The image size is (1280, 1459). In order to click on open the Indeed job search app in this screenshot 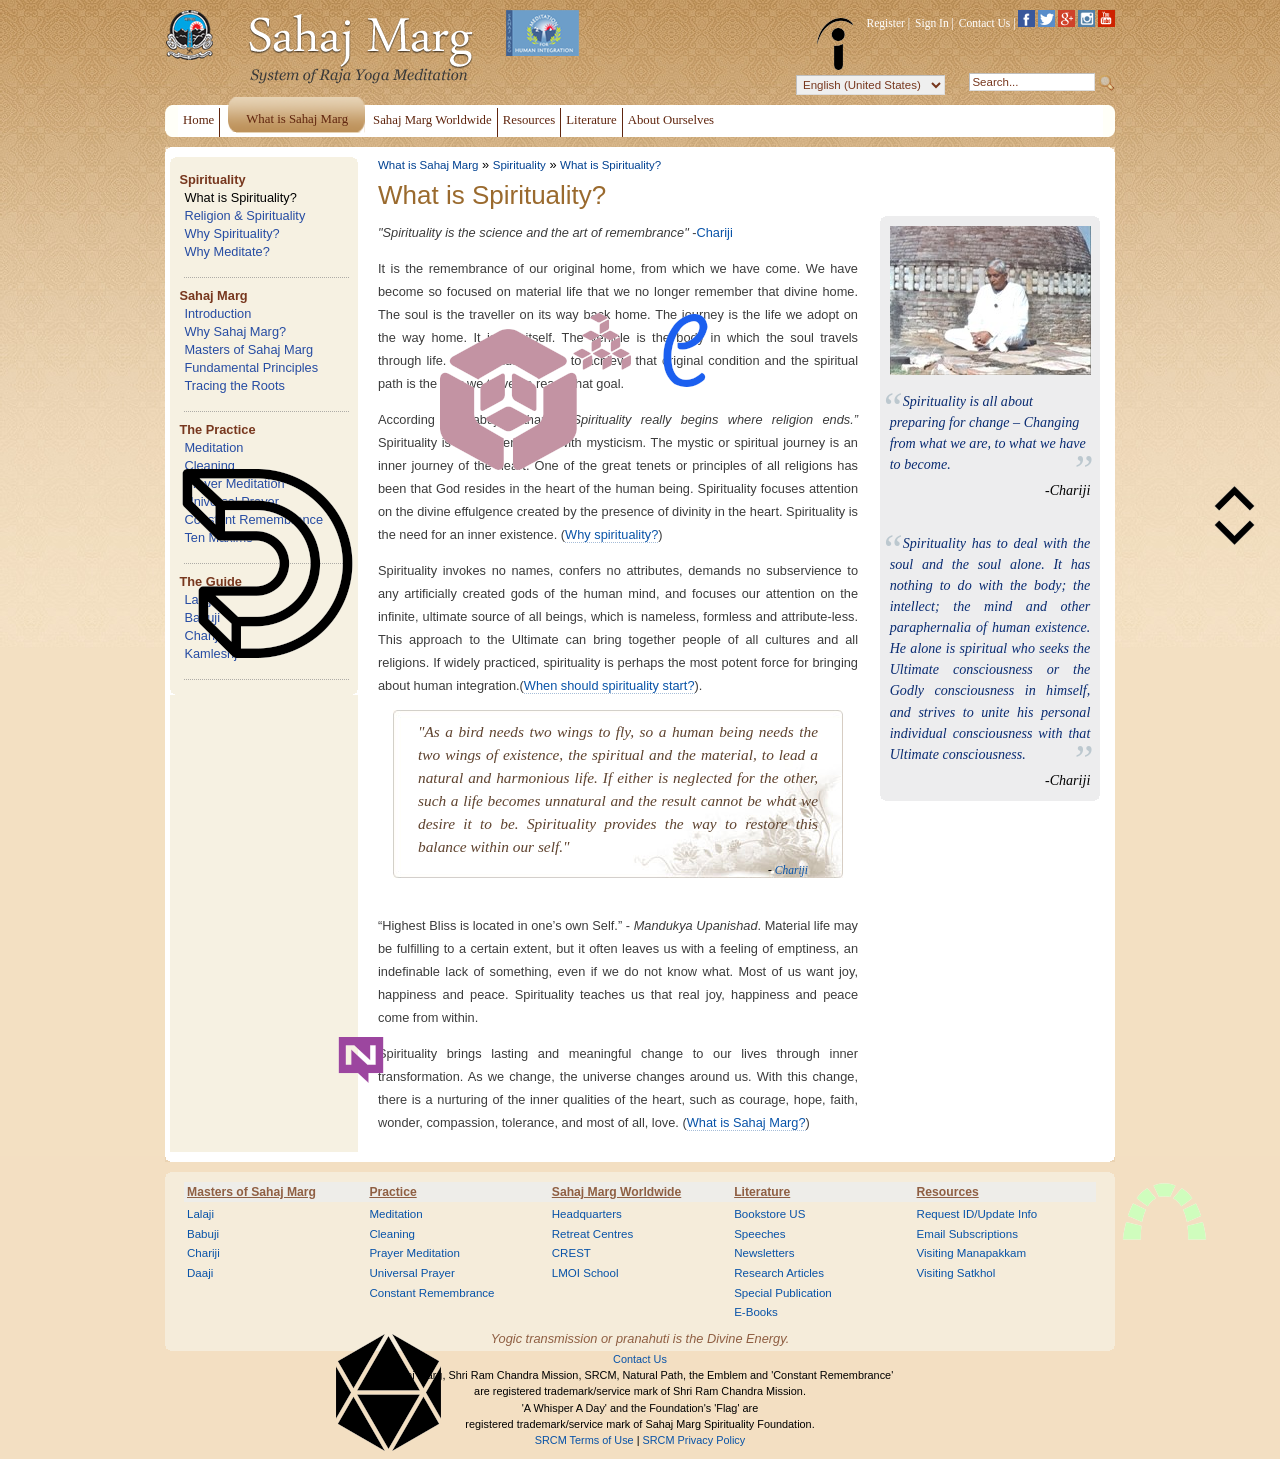, I will do `click(835, 44)`.